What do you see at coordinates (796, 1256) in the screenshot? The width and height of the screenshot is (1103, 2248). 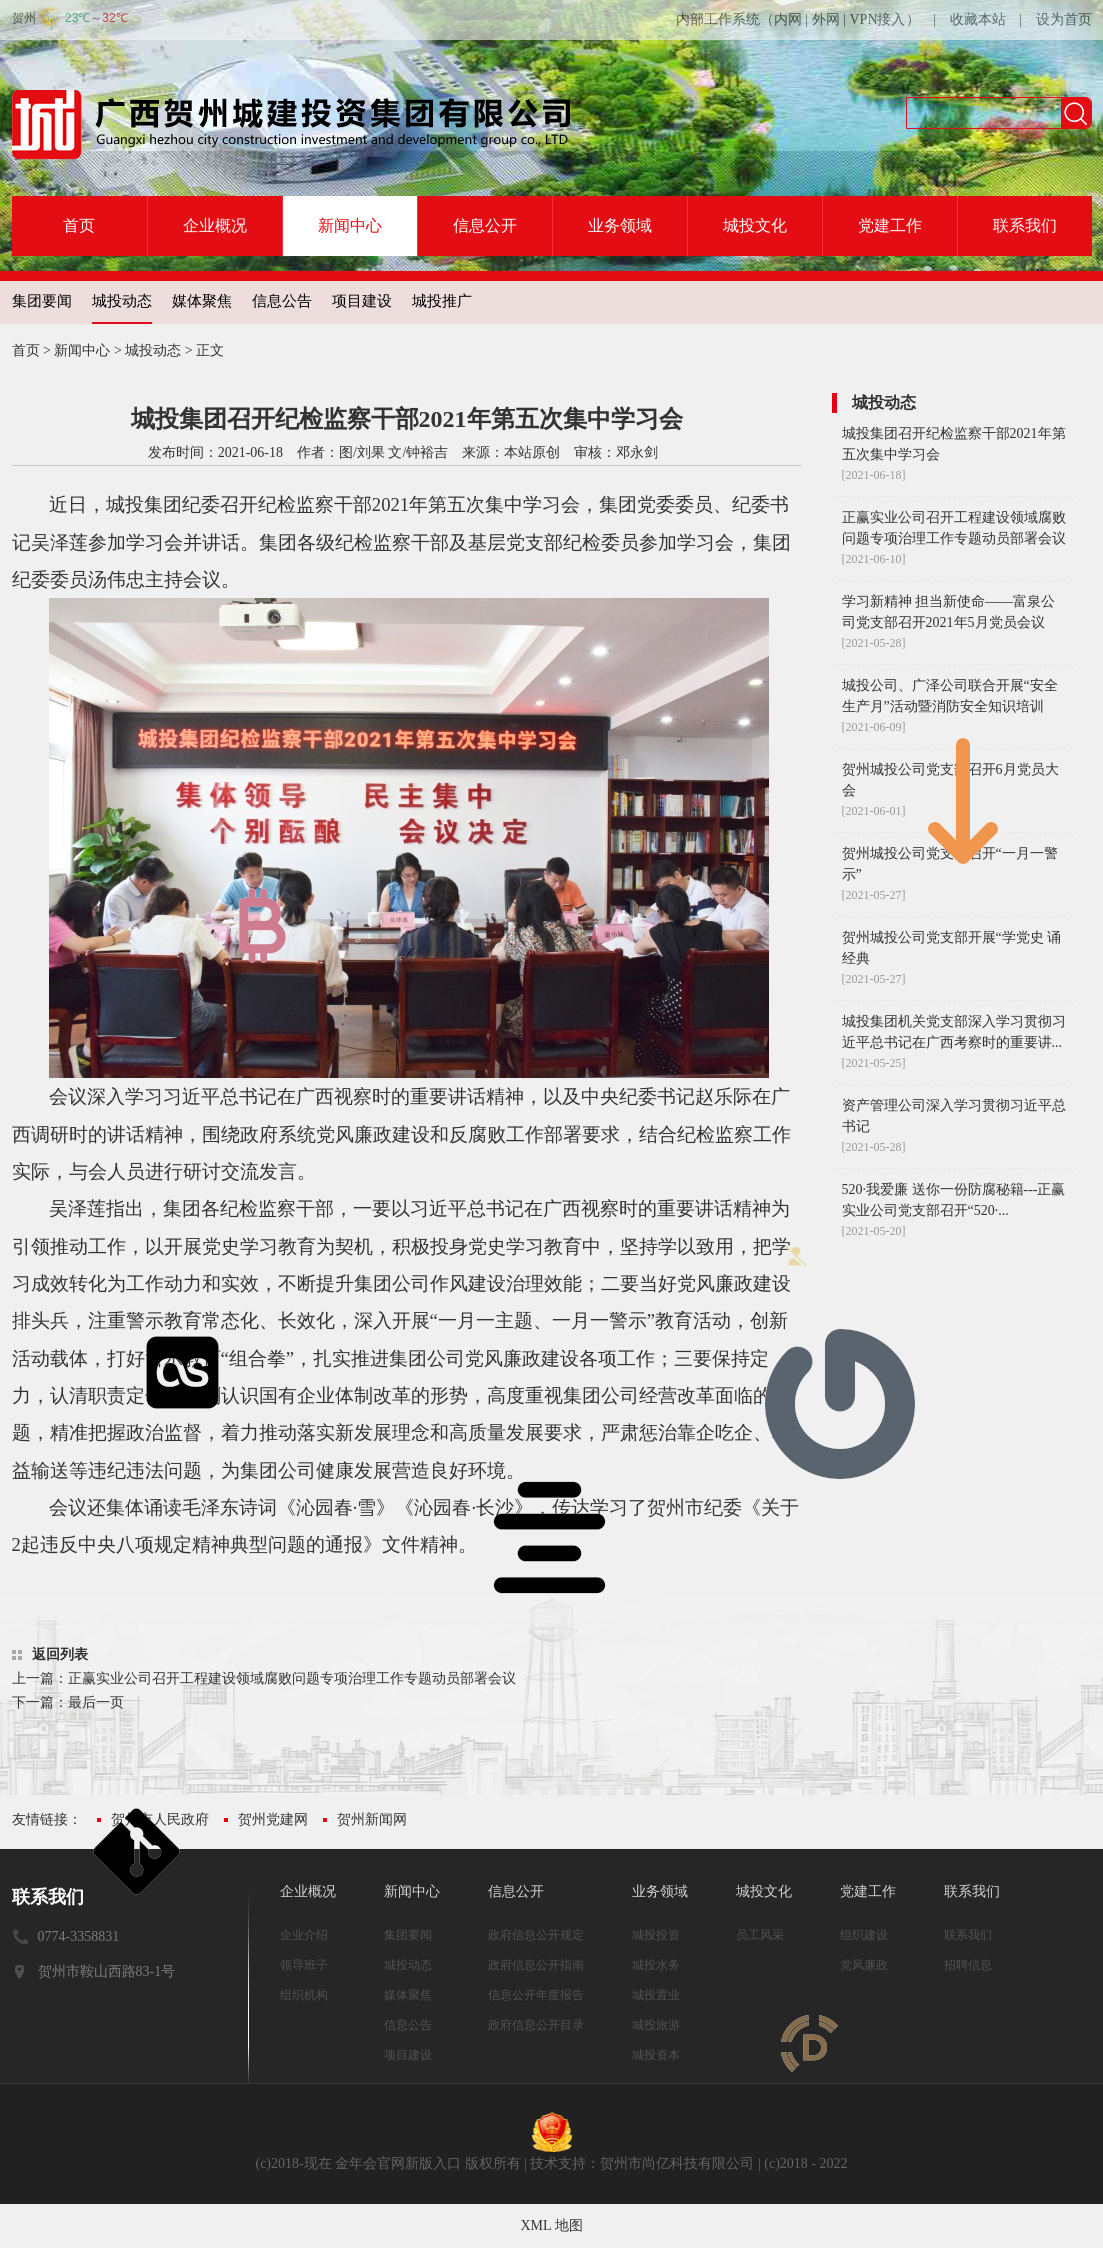 I see `block or remove a user` at bounding box center [796, 1256].